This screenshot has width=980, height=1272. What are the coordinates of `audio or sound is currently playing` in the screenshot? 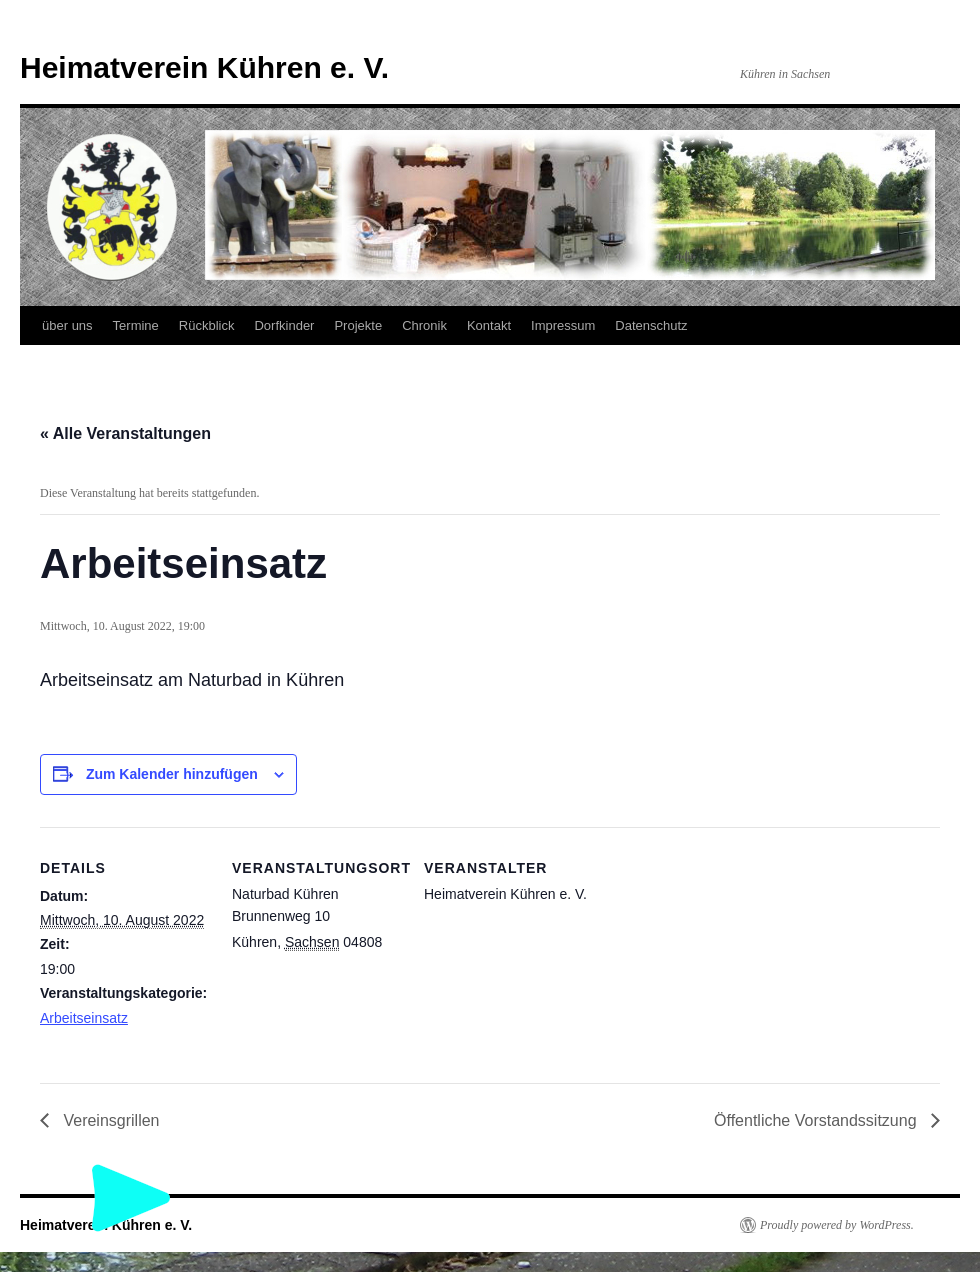 It's located at (686, 257).